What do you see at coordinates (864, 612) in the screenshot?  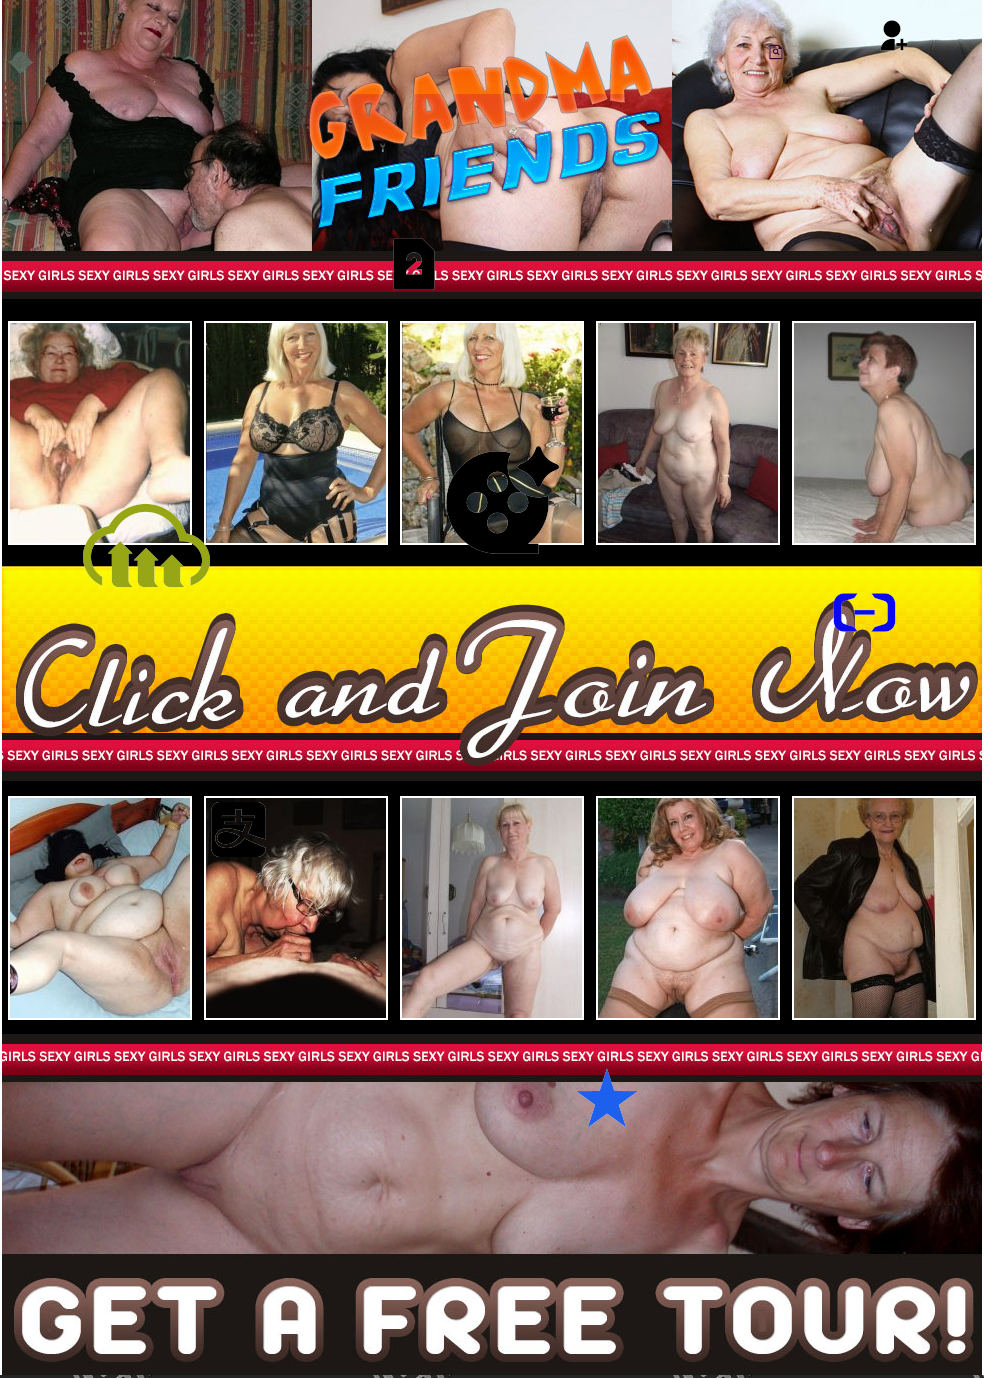 I see `alibaba cloud services logo` at bounding box center [864, 612].